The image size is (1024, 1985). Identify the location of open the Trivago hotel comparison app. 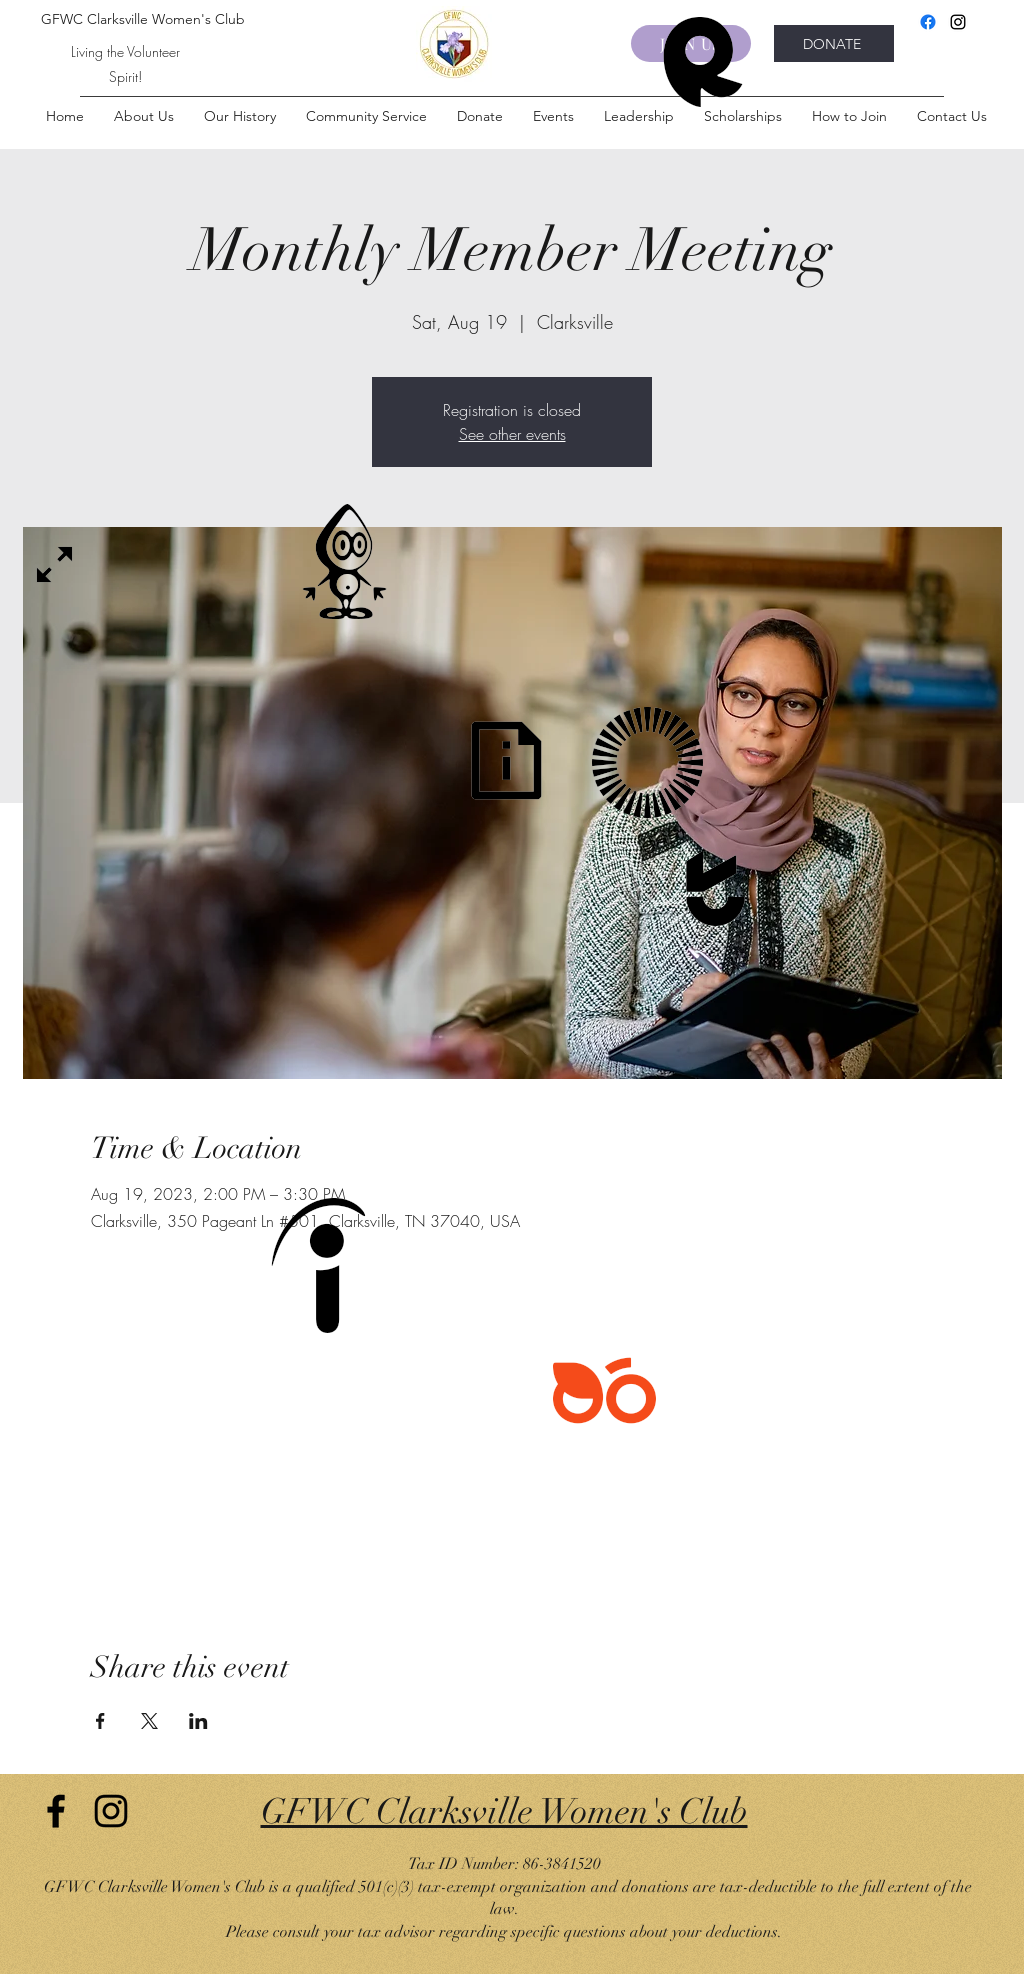
(715, 888).